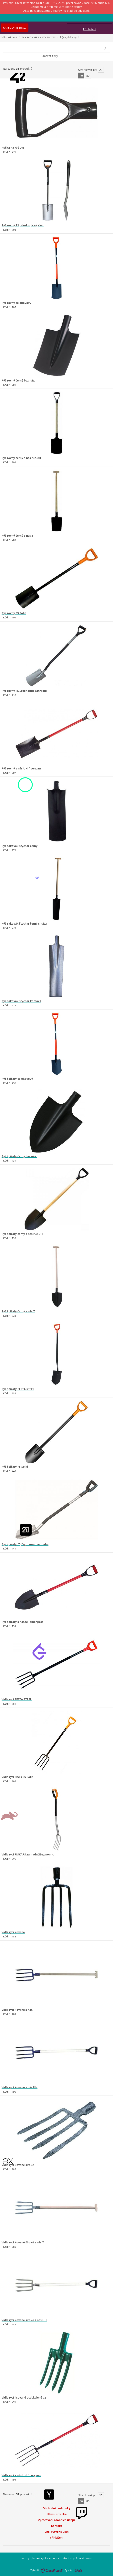 The image size is (113, 2576). What do you see at coordinates (37, 877) in the screenshot?
I see `cinnamon desktop environment logo` at bounding box center [37, 877].